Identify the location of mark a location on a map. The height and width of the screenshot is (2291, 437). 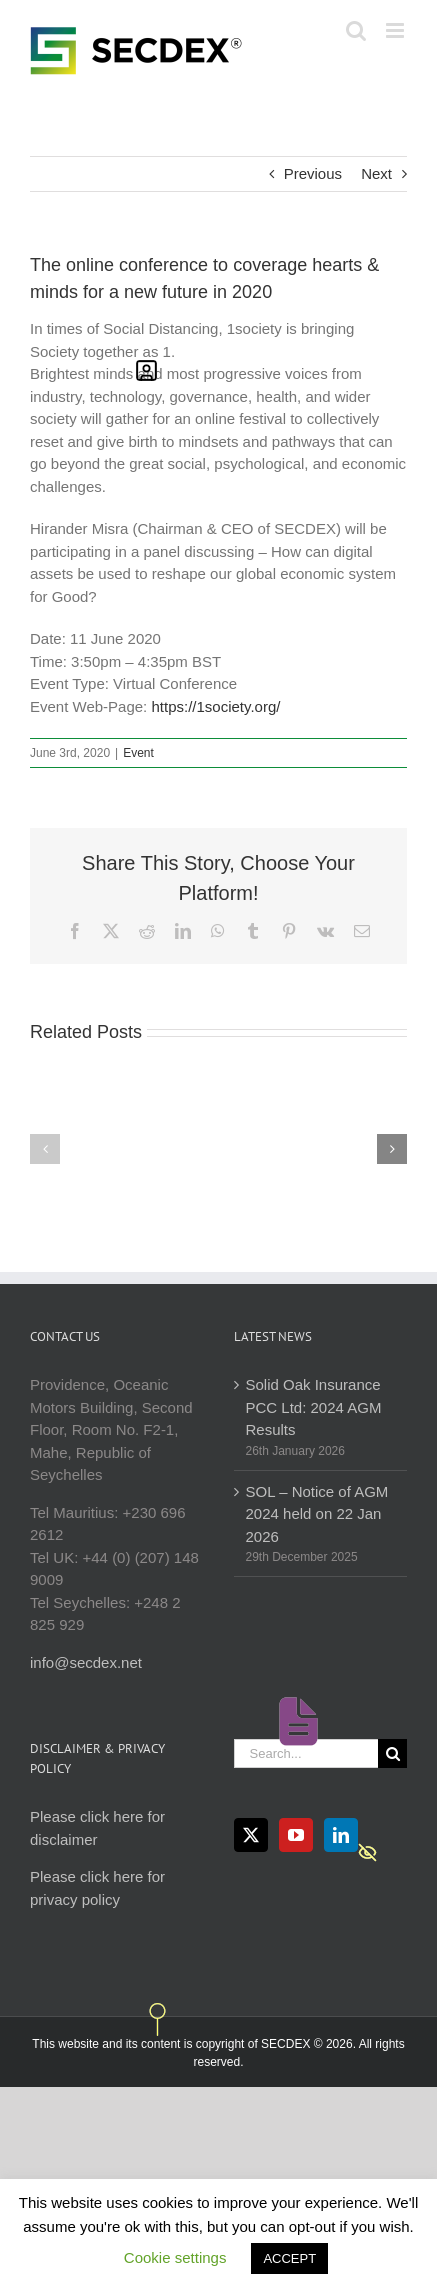
(157, 2019).